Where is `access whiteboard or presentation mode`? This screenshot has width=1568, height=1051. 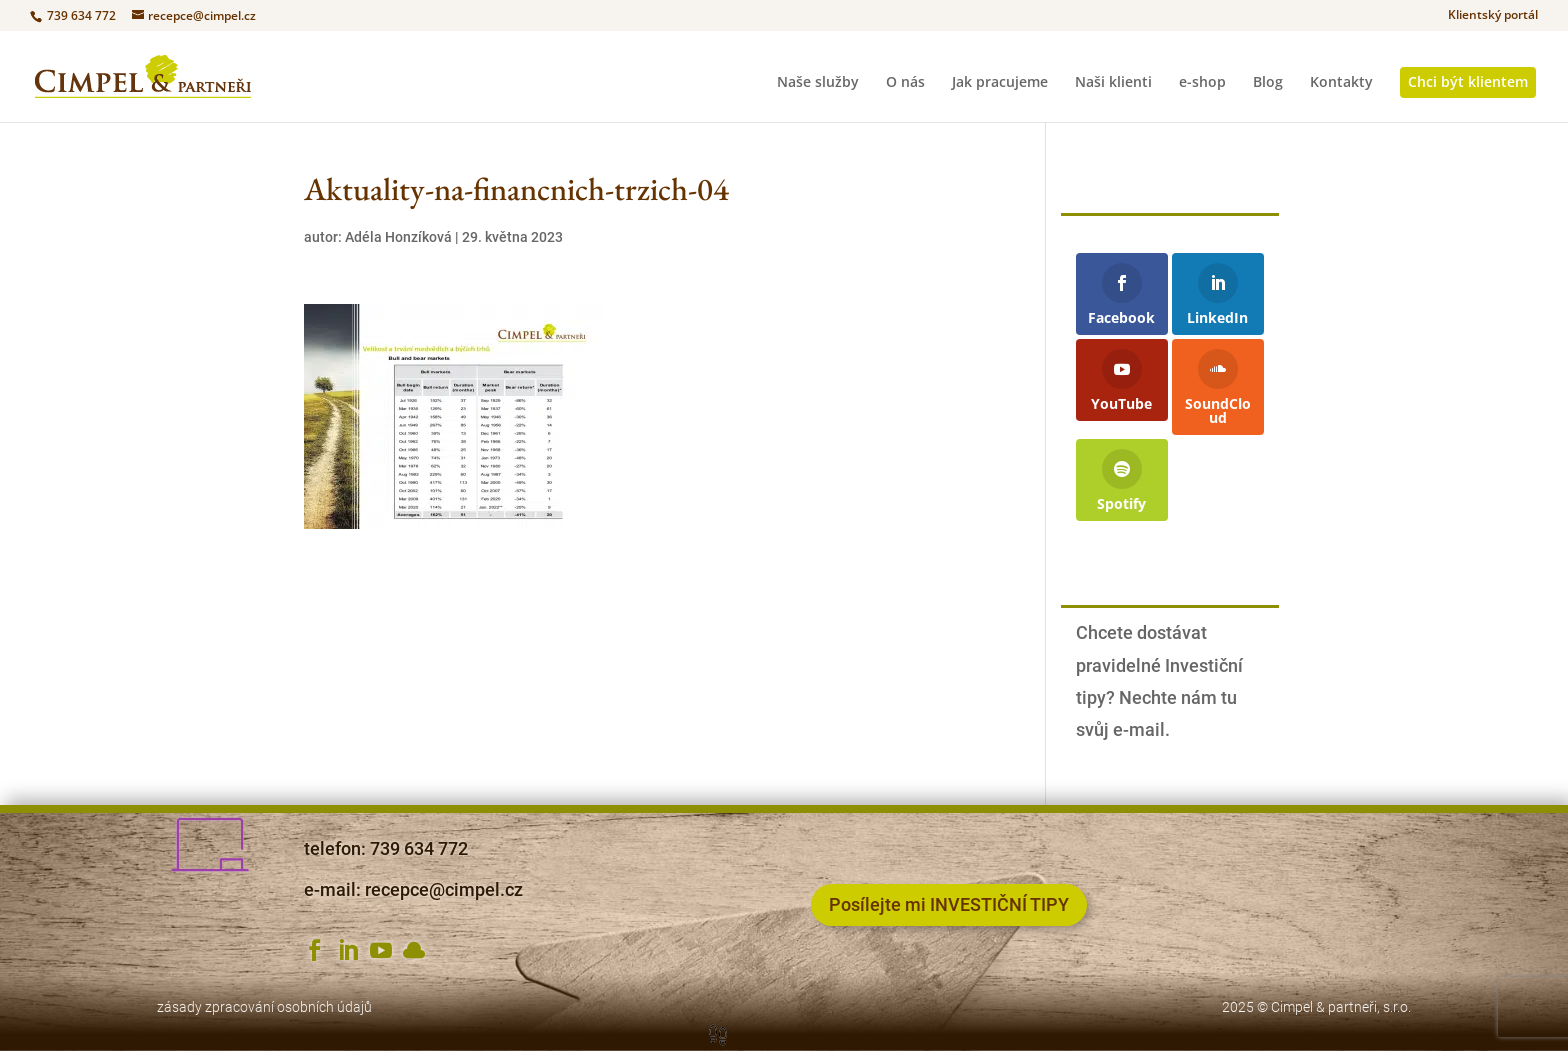 access whiteboard or presentation mode is located at coordinates (210, 846).